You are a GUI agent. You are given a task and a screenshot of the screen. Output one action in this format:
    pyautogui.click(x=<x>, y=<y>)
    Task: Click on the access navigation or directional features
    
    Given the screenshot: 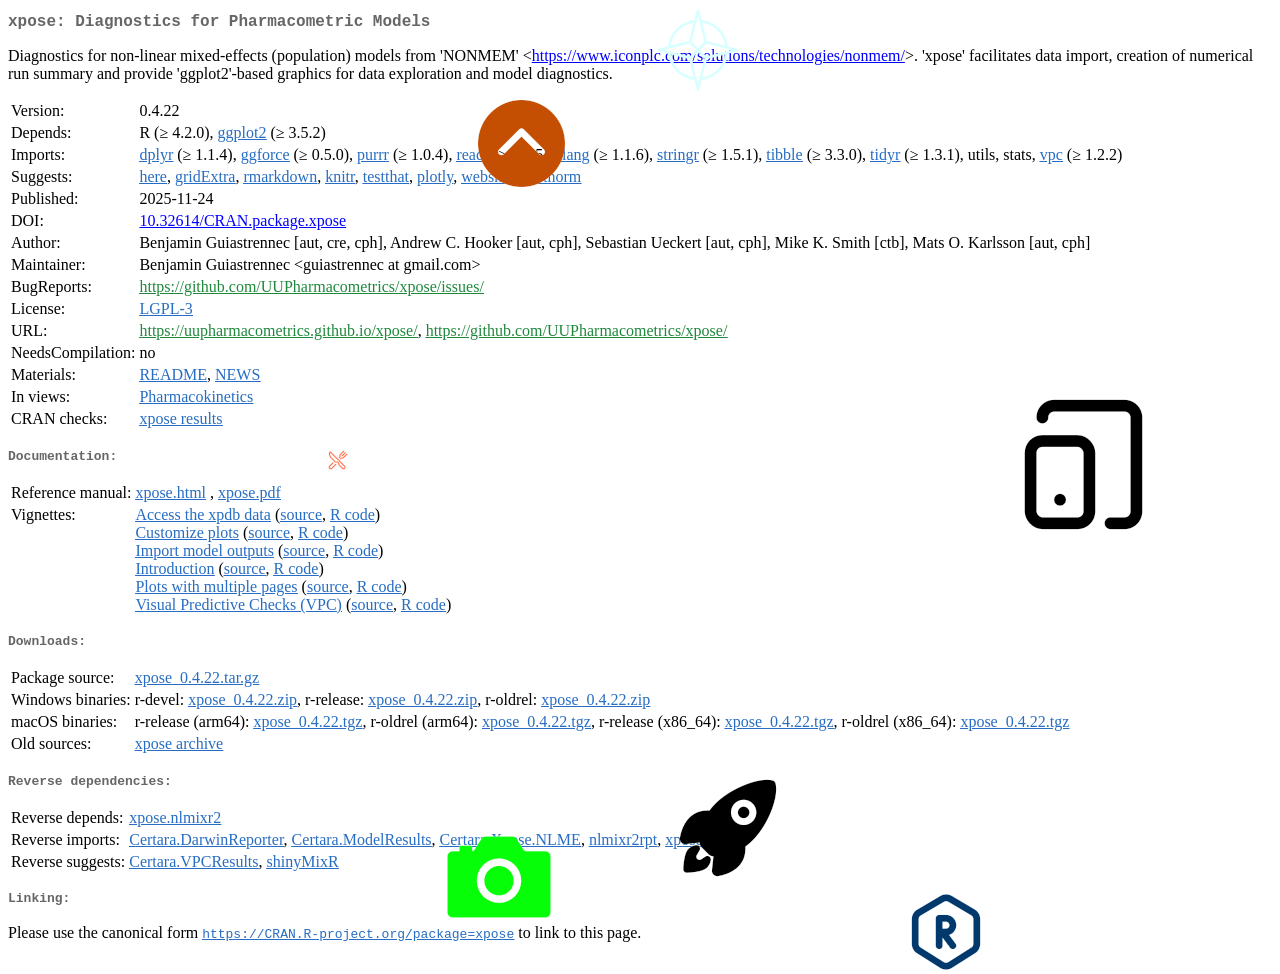 What is the action you would take?
    pyautogui.click(x=698, y=50)
    